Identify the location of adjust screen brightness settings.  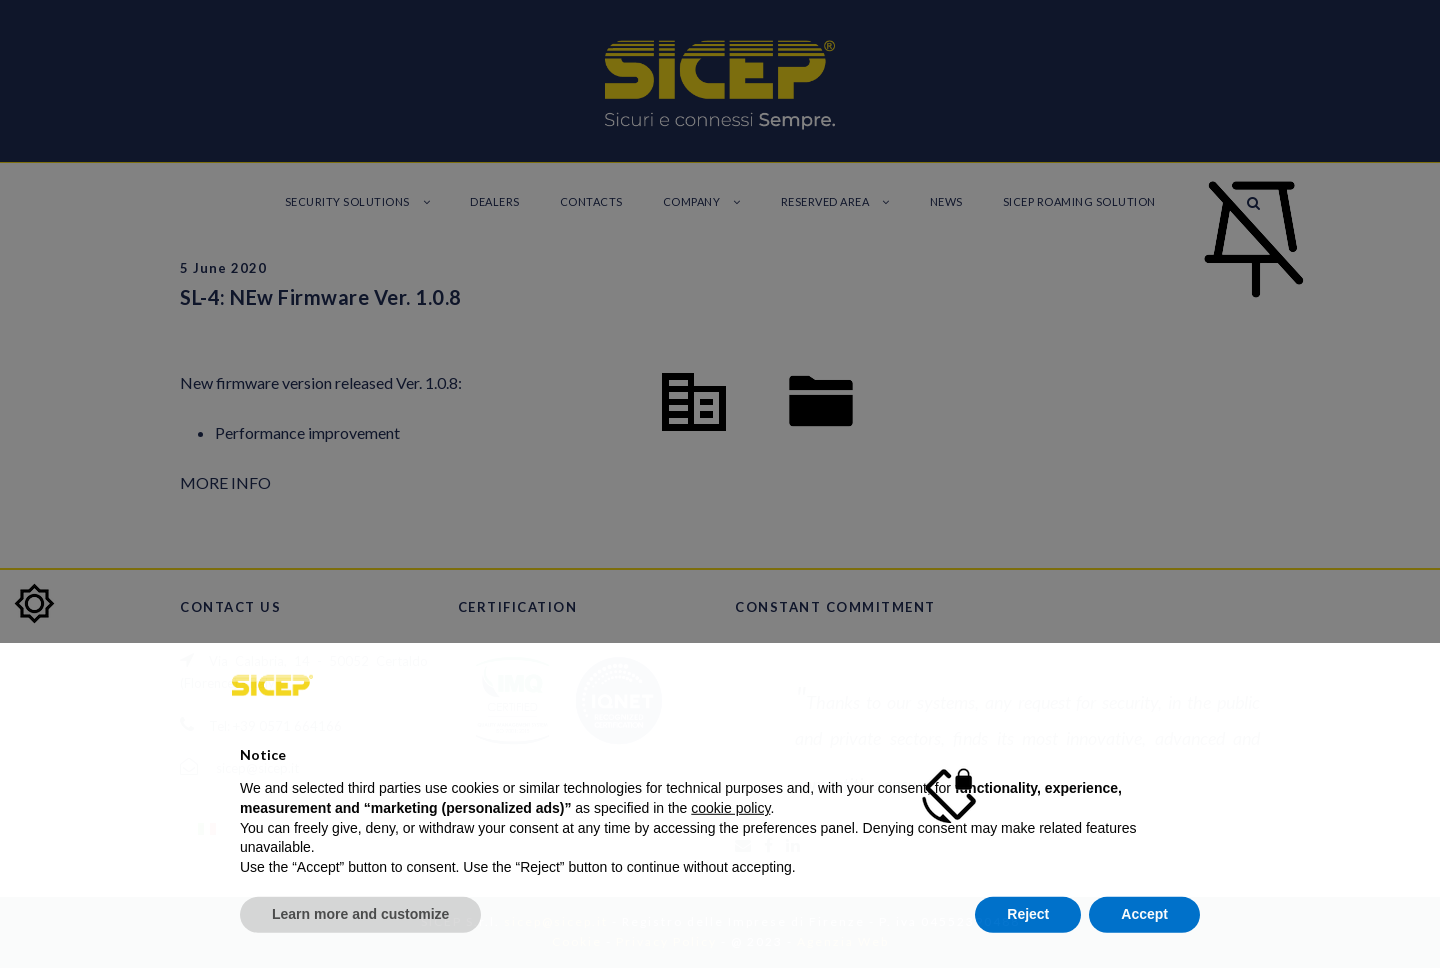
(34, 603).